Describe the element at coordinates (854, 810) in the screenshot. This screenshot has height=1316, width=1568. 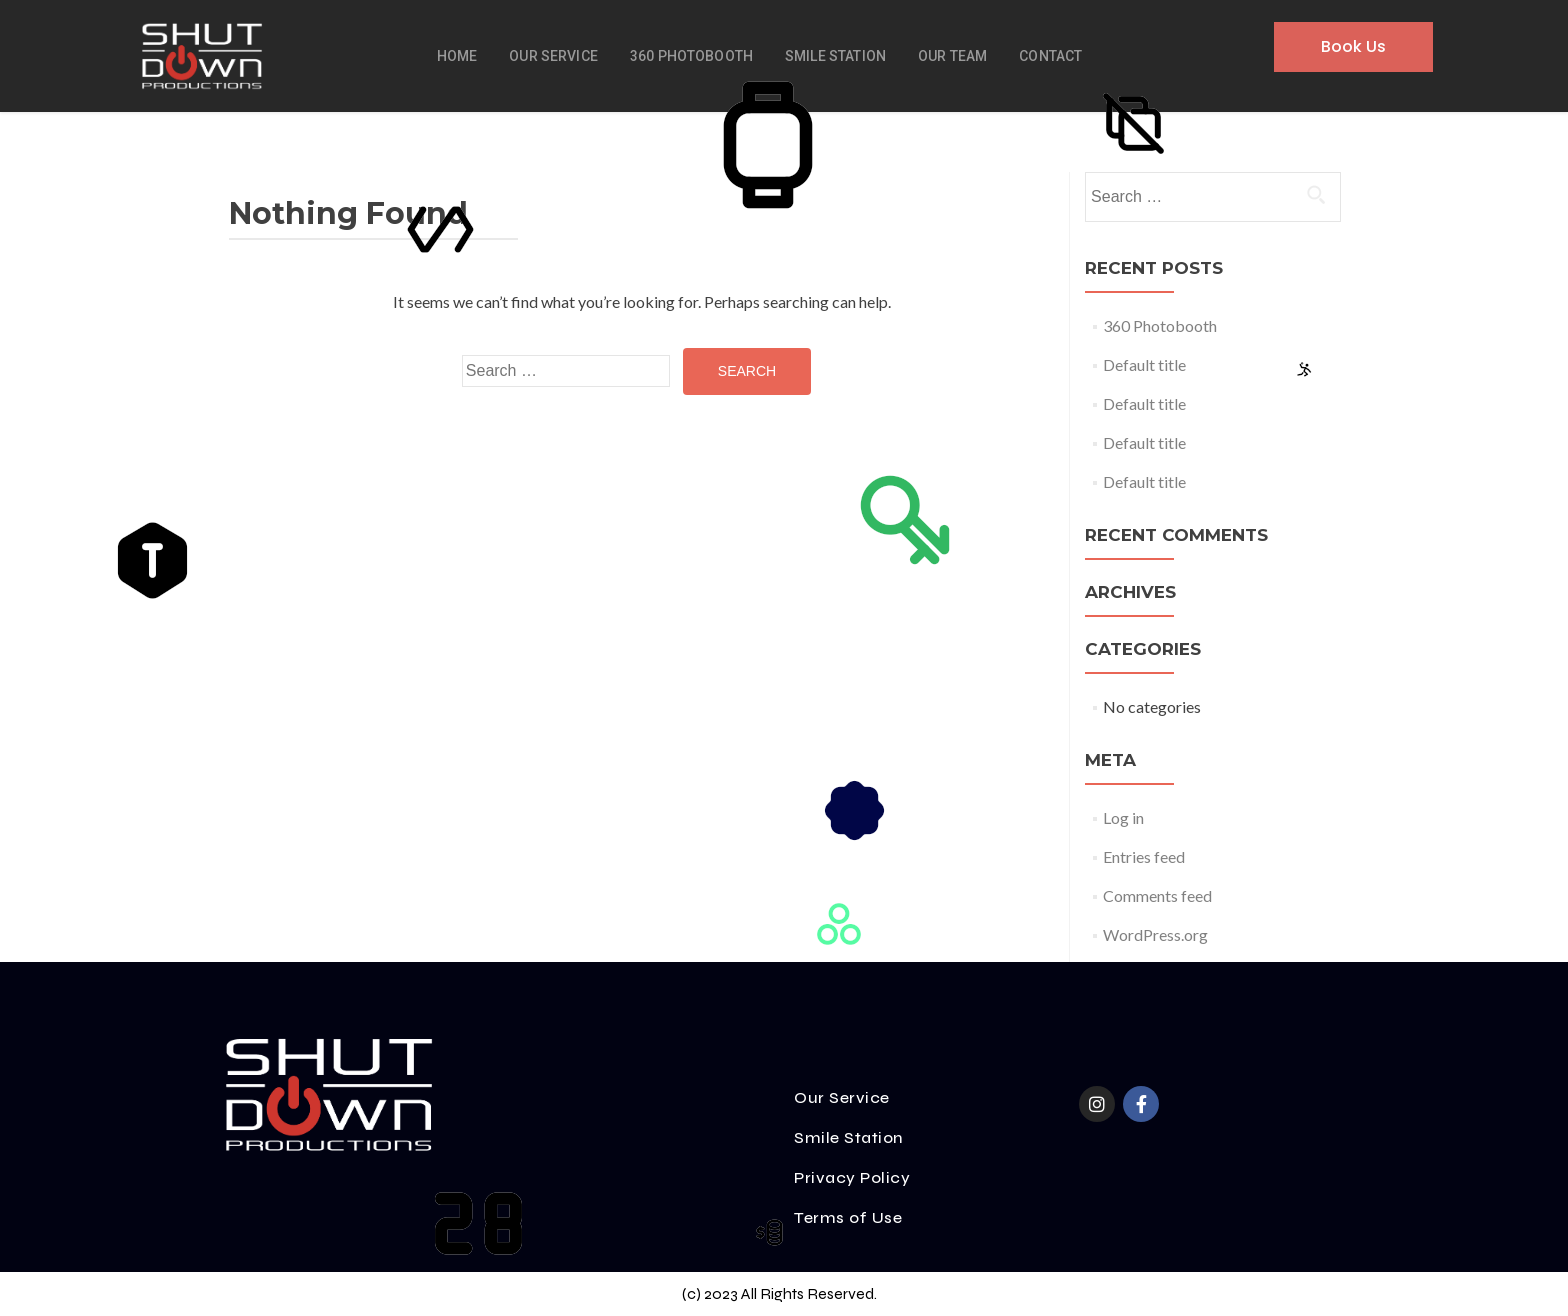
I see `indicates an achievement or award badge` at that location.